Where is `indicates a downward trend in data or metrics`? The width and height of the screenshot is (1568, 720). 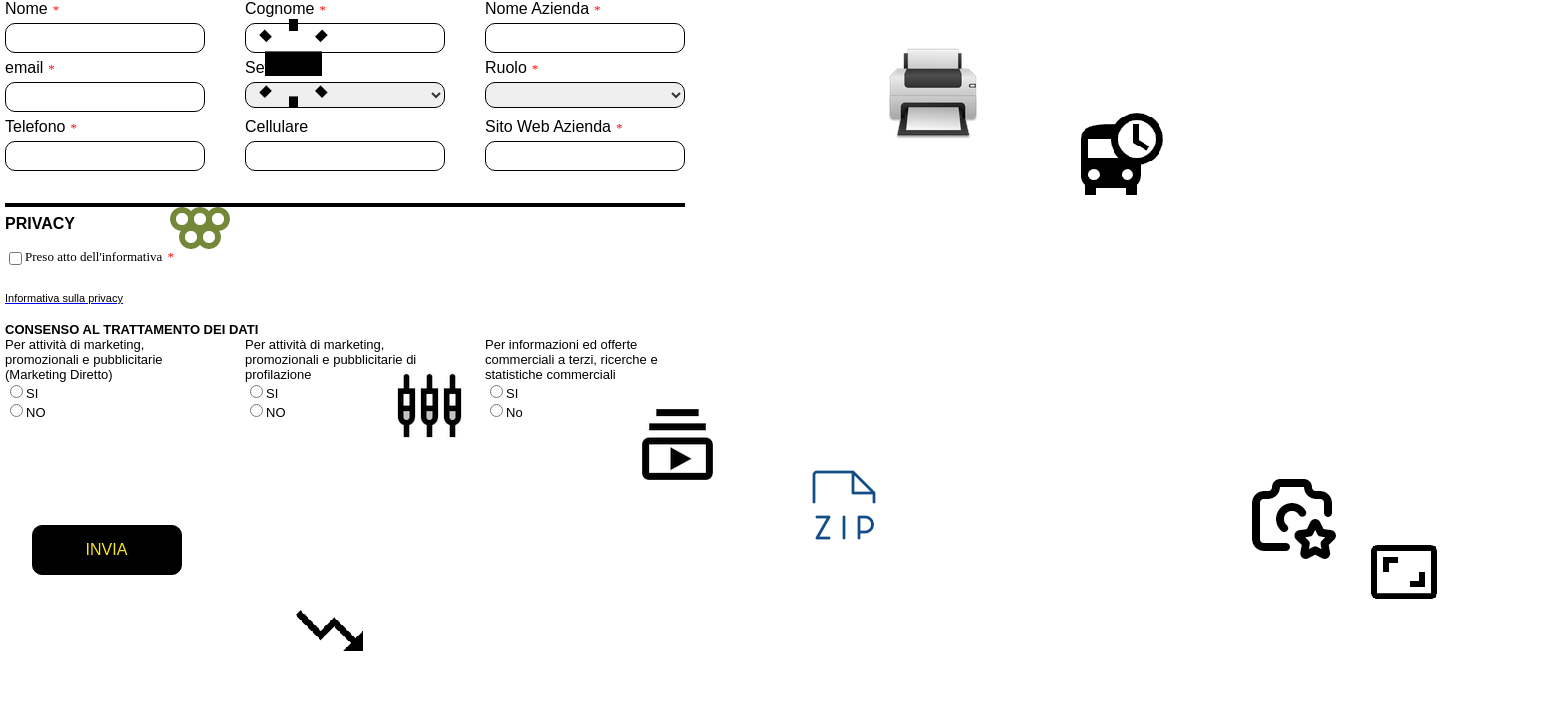
indicates a downward trend in data or metrics is located at coordinates (329, 630).